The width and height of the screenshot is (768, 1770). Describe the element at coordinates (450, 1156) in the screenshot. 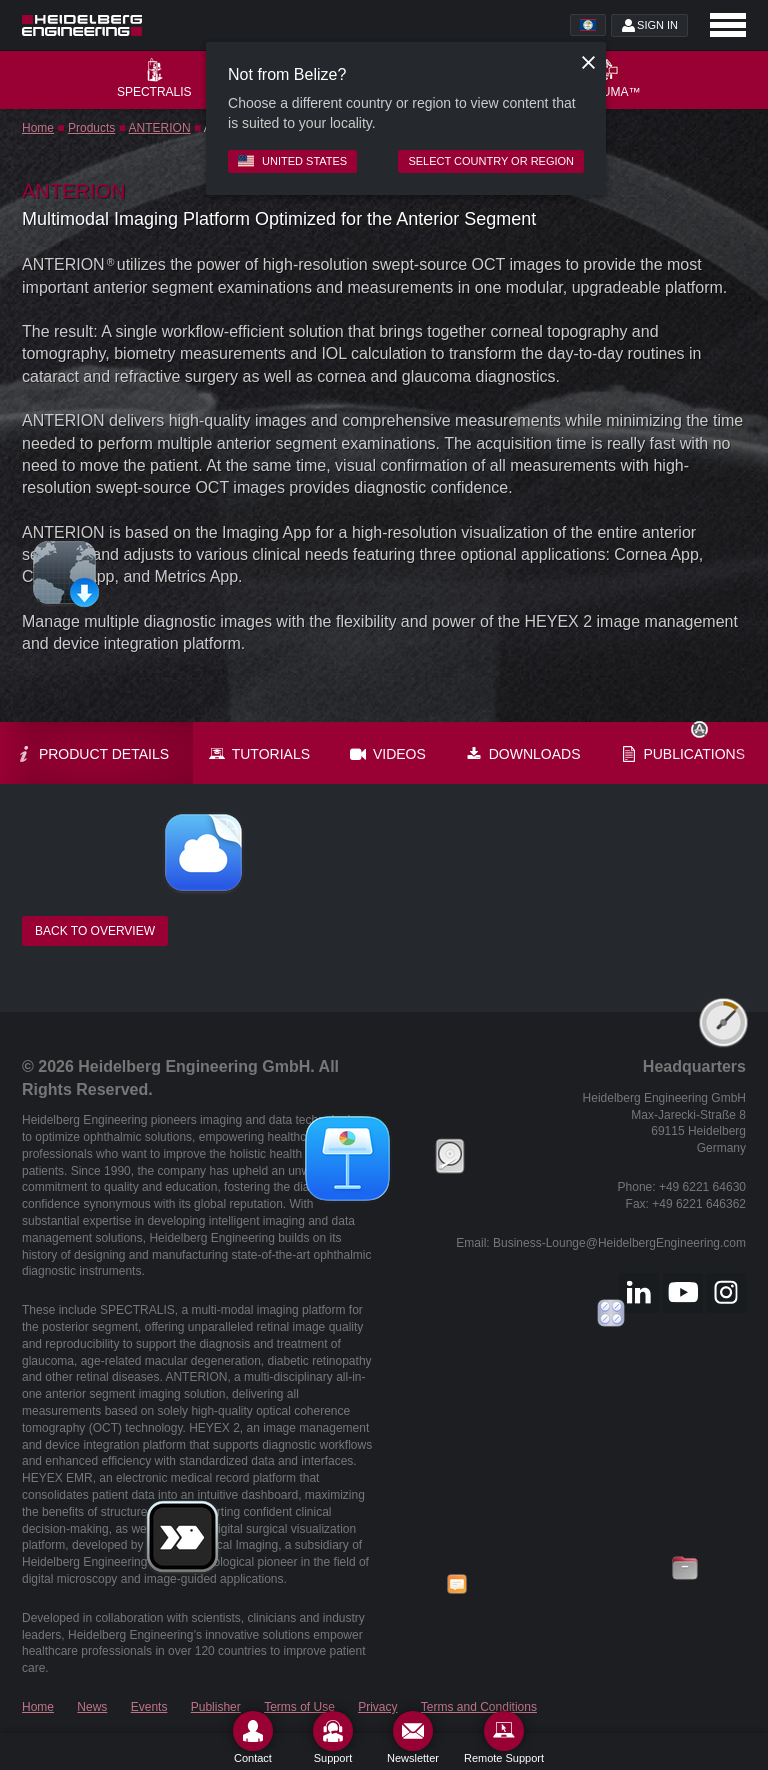

I see `open disk utility application` at that location.